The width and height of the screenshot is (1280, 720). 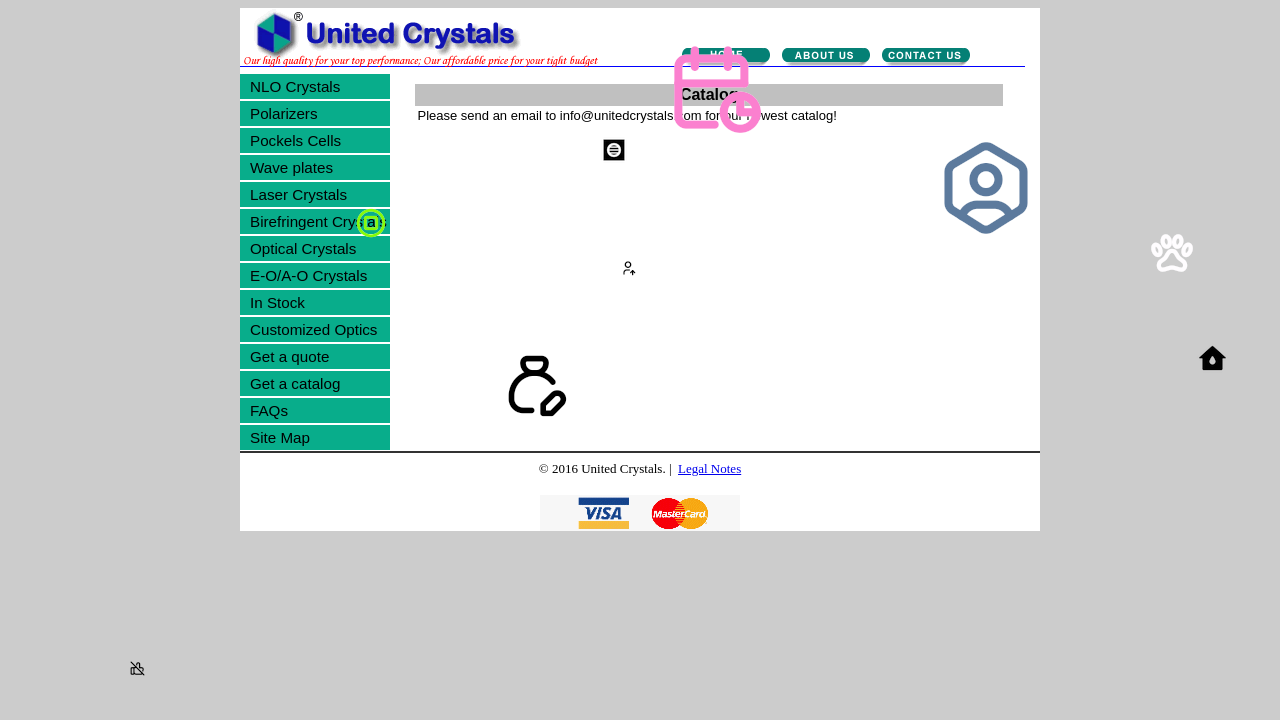 What do you see at coordinates (371, 223) in the screenshot?
I see `playstation square button symbol` at bounding box center [371, 223].